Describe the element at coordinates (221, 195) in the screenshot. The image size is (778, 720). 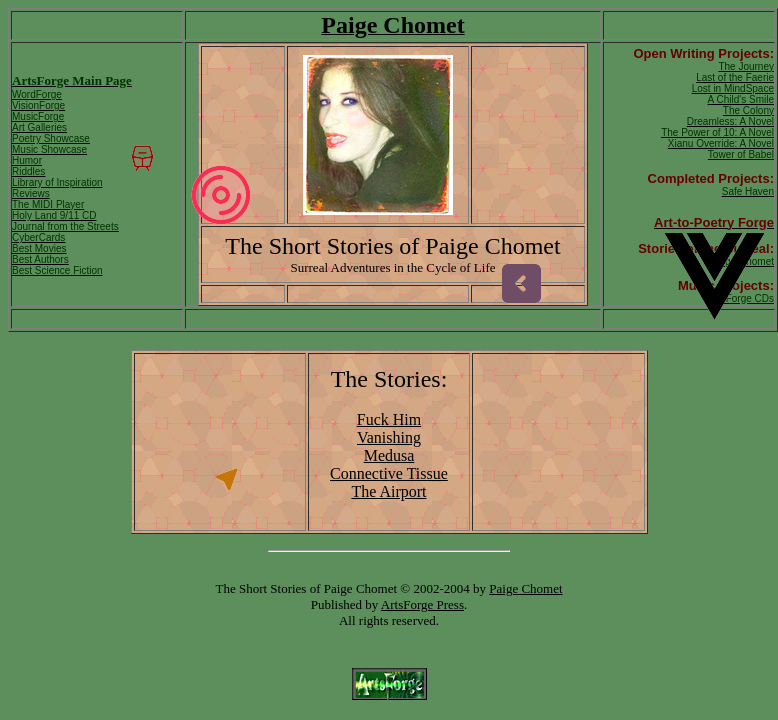
I see `access music or audio library` at that location.